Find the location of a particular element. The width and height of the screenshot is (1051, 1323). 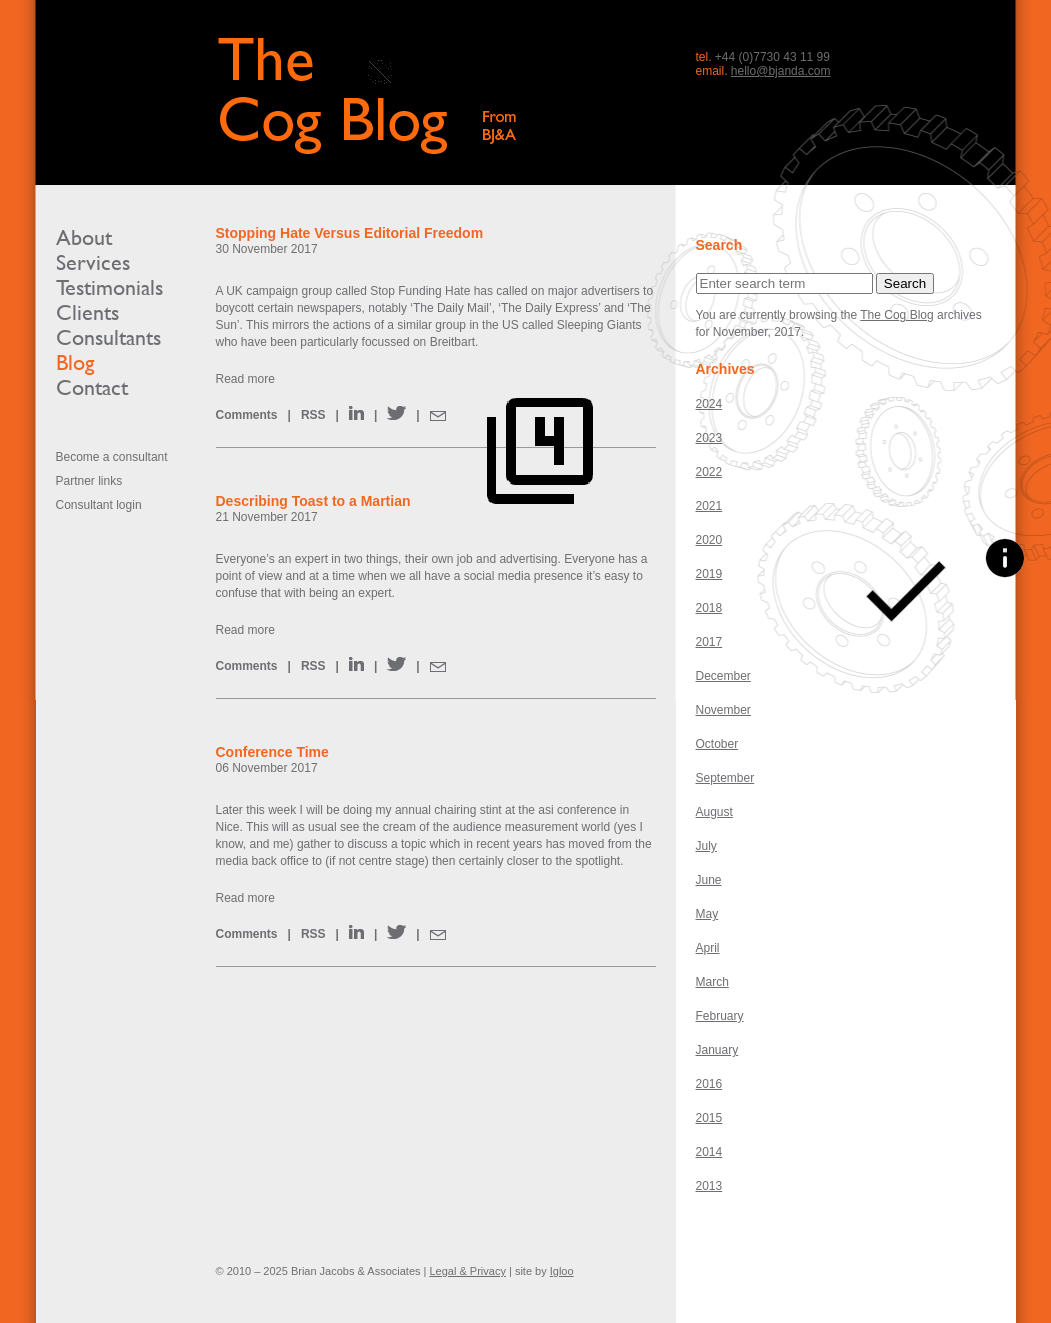

timer is disabled or off is located at coordinates (380, 71).